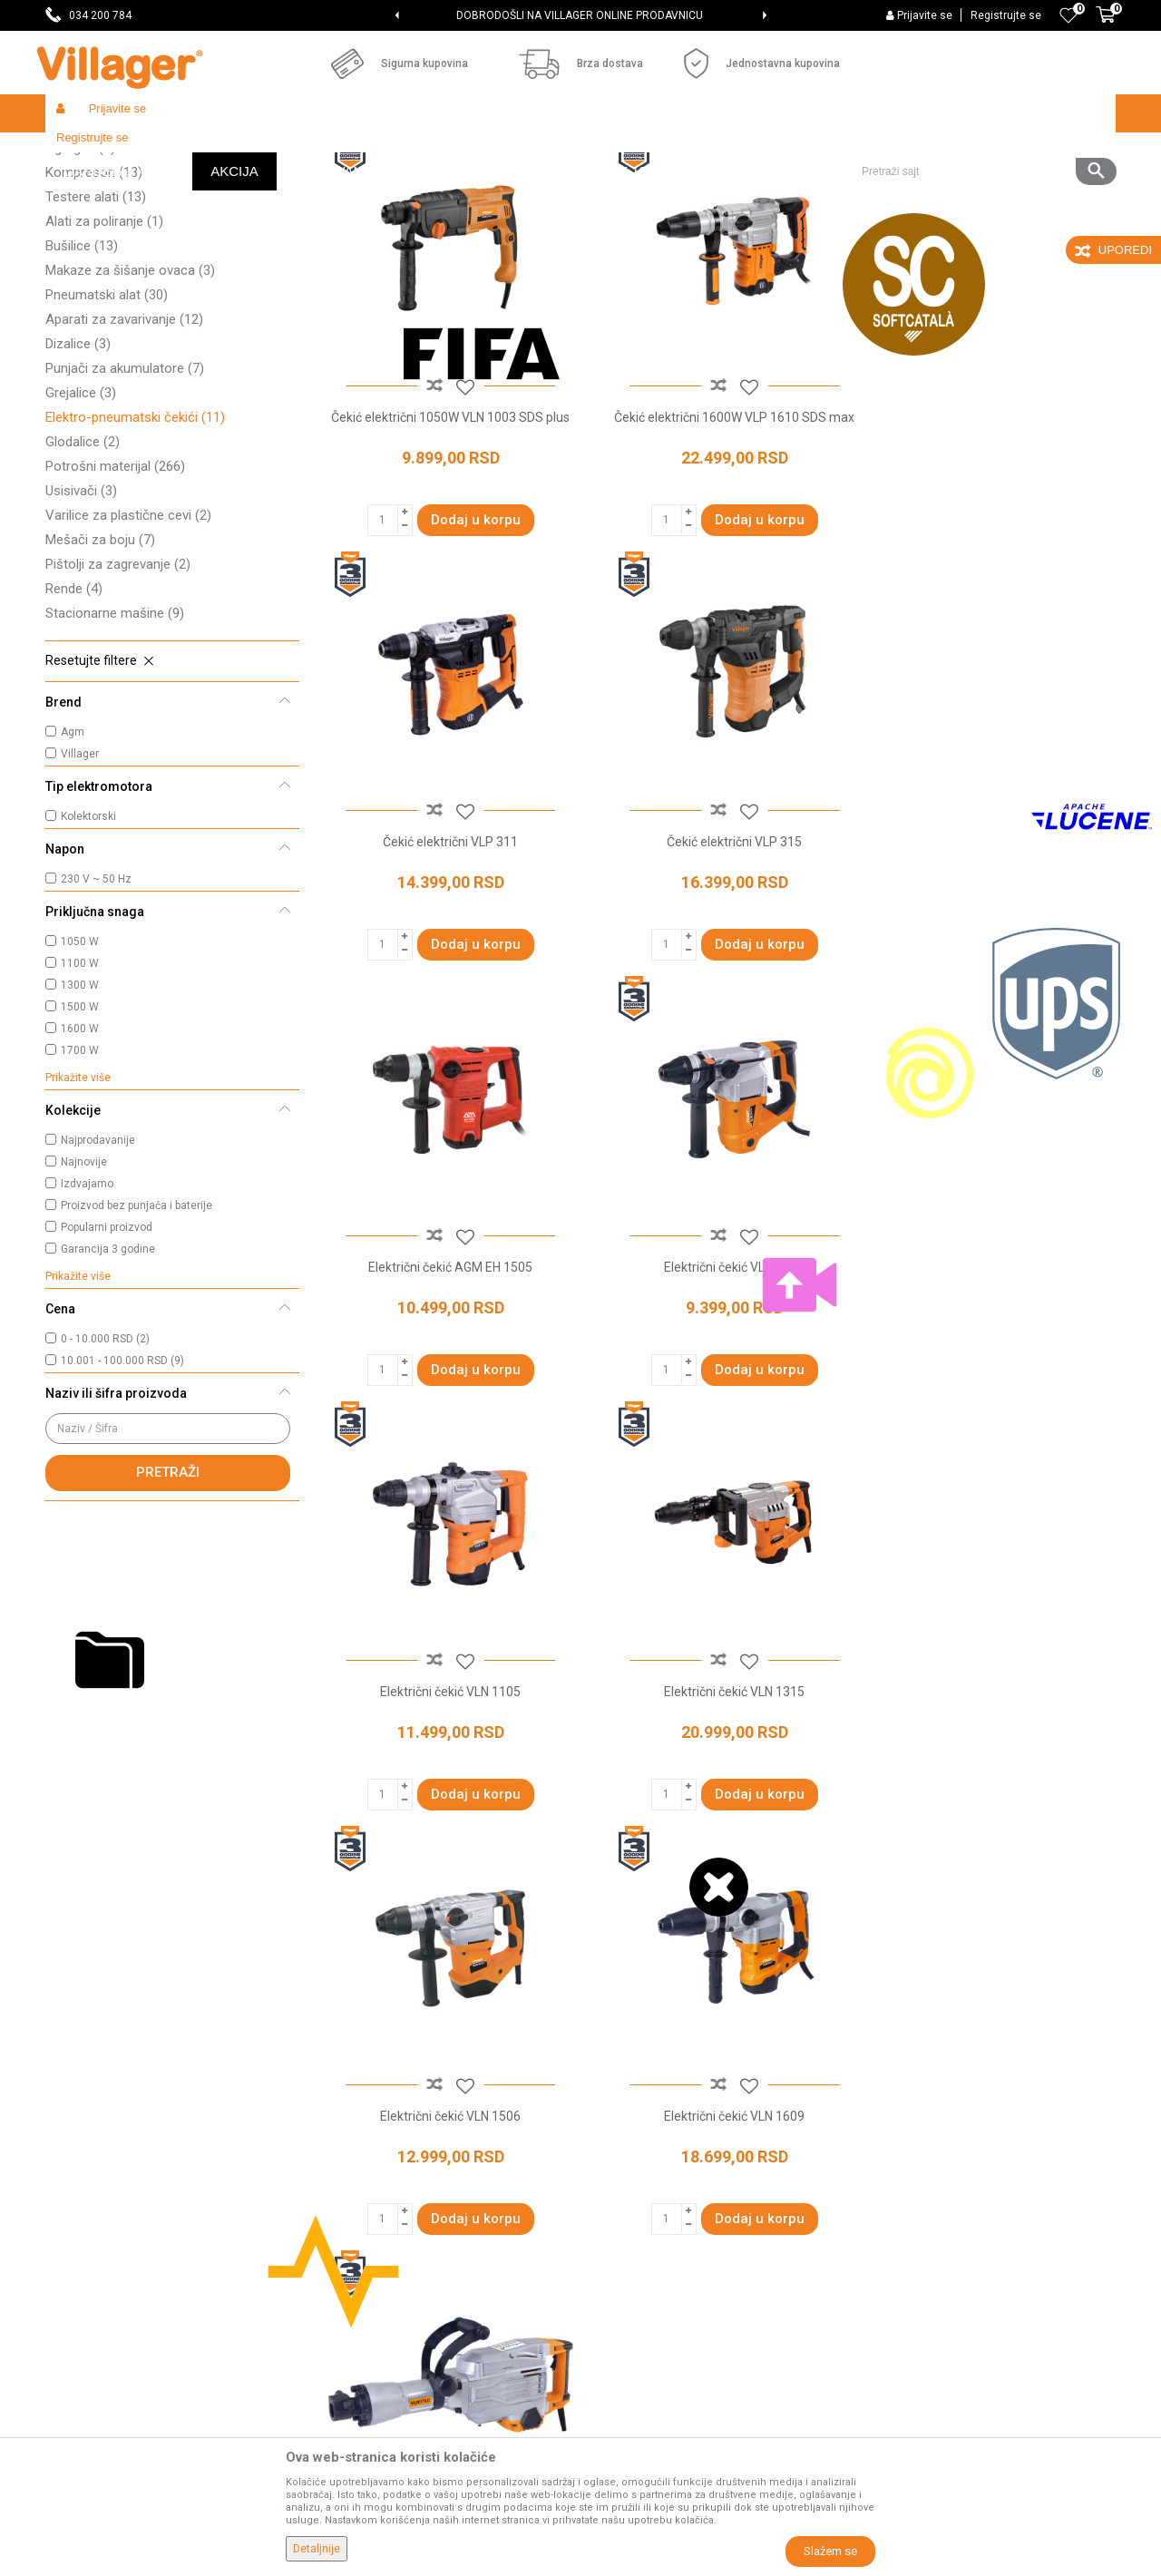 This screenshot has height=2576, width=1161. What do you see at coordinates (913, 284) in the screenshot?
I see `visit the Softcatalà website or app` at bounding box center [913, 284].